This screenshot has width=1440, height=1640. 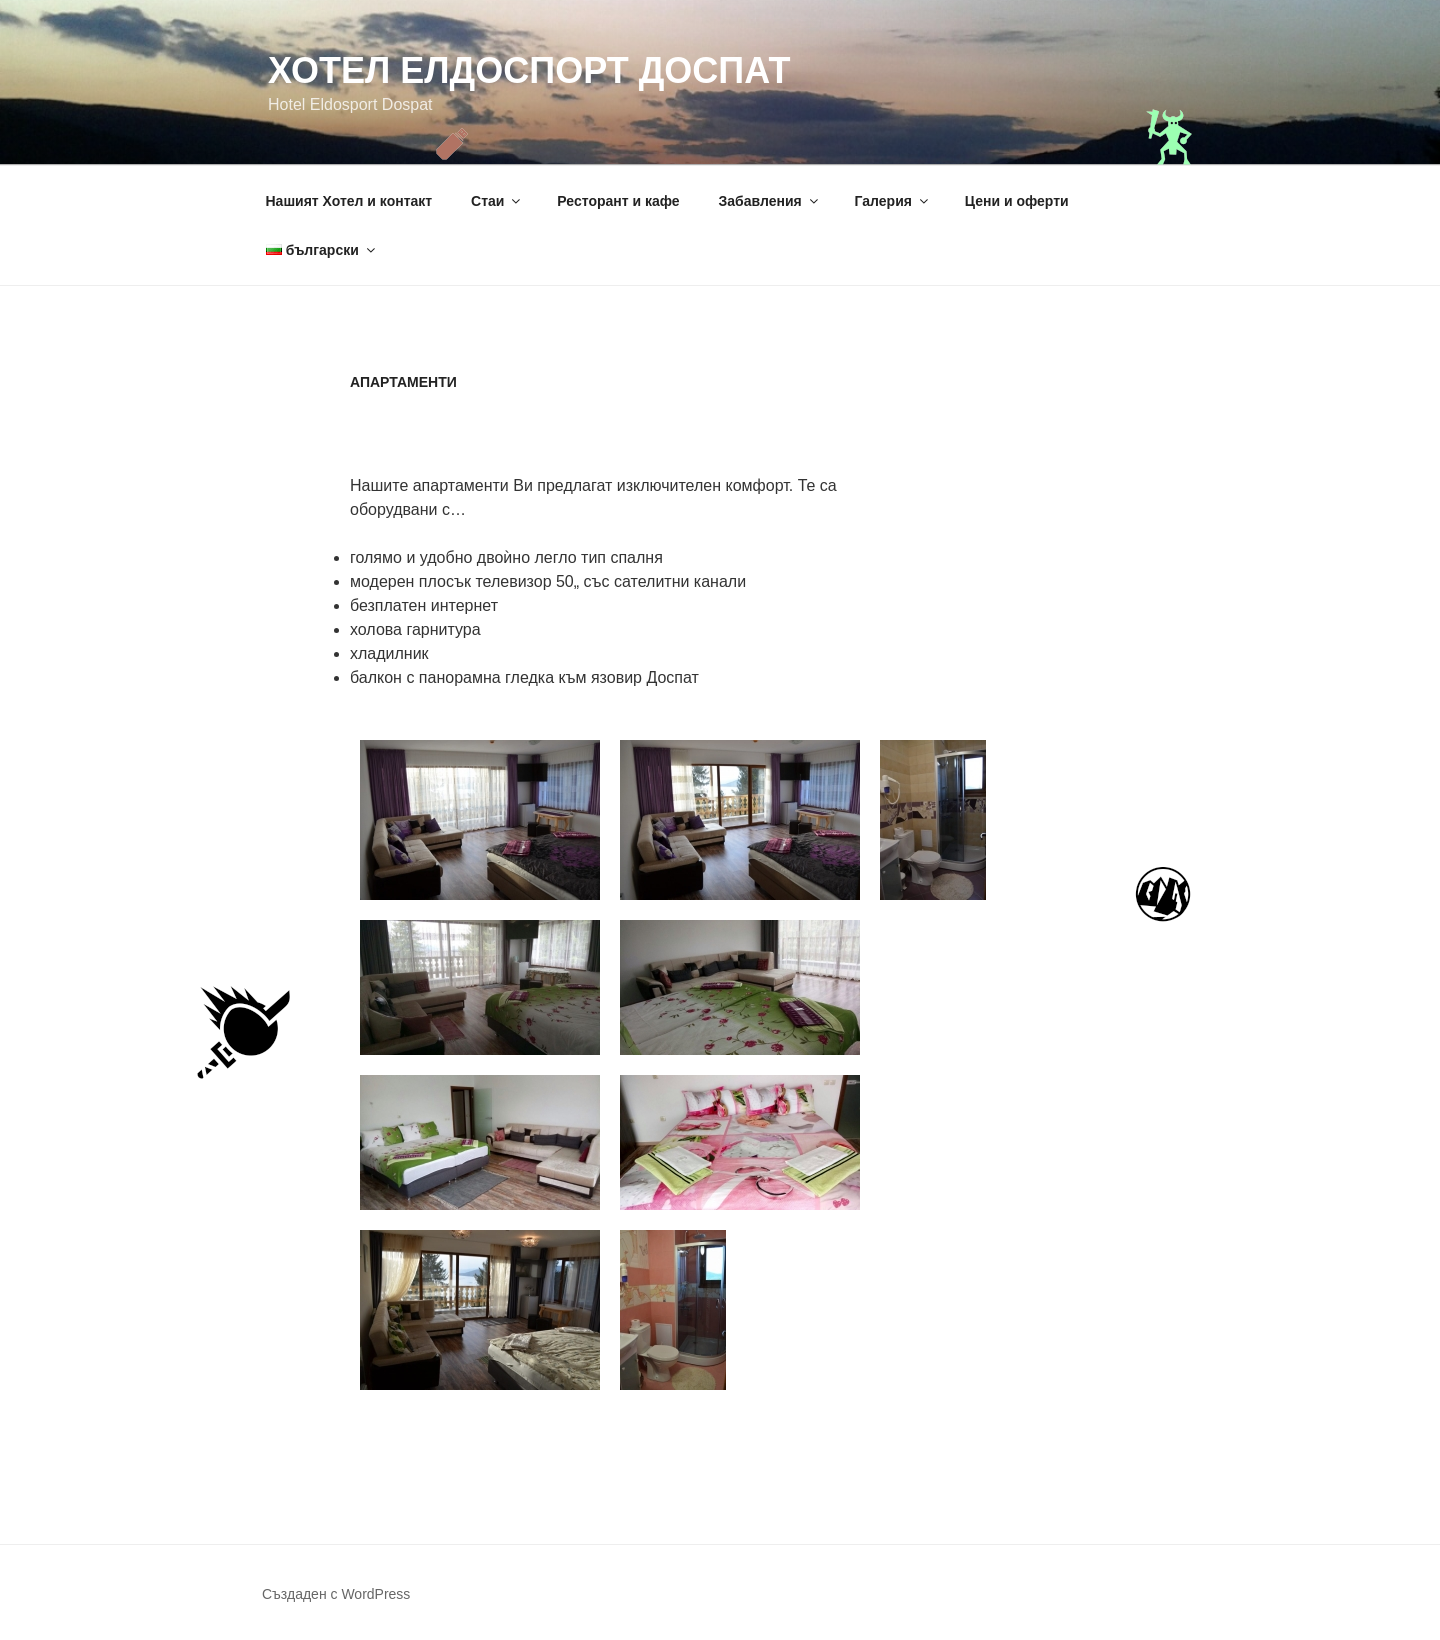 I want to click on perform a slashing attack, so click(x=243, y=1032).